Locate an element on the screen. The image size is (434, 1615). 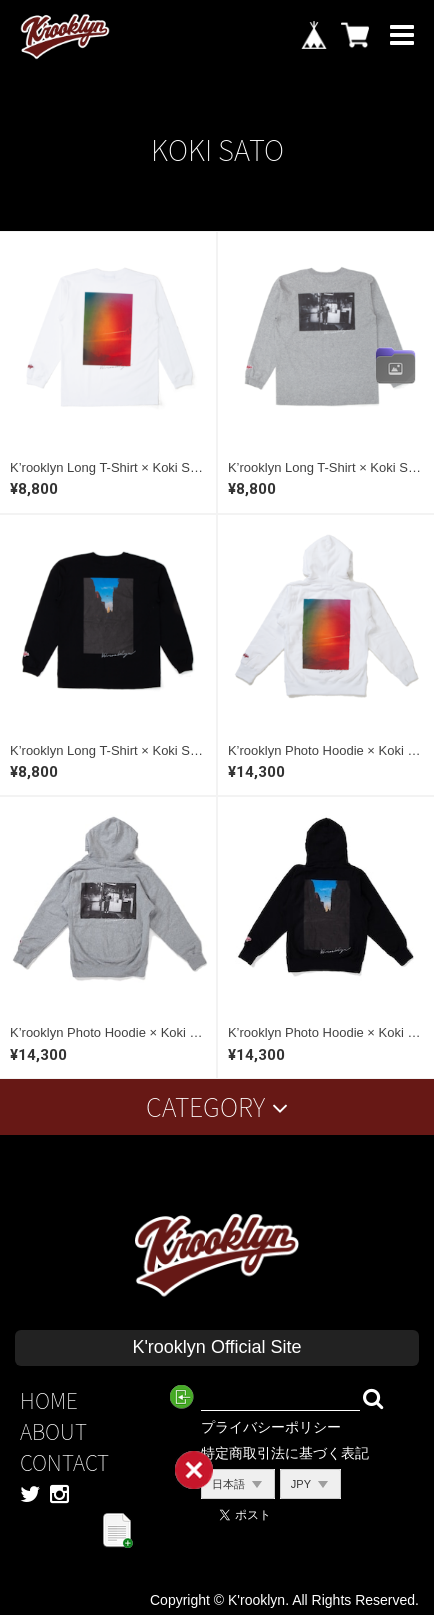
log out of the current session is located at coordinates (182, 1397).